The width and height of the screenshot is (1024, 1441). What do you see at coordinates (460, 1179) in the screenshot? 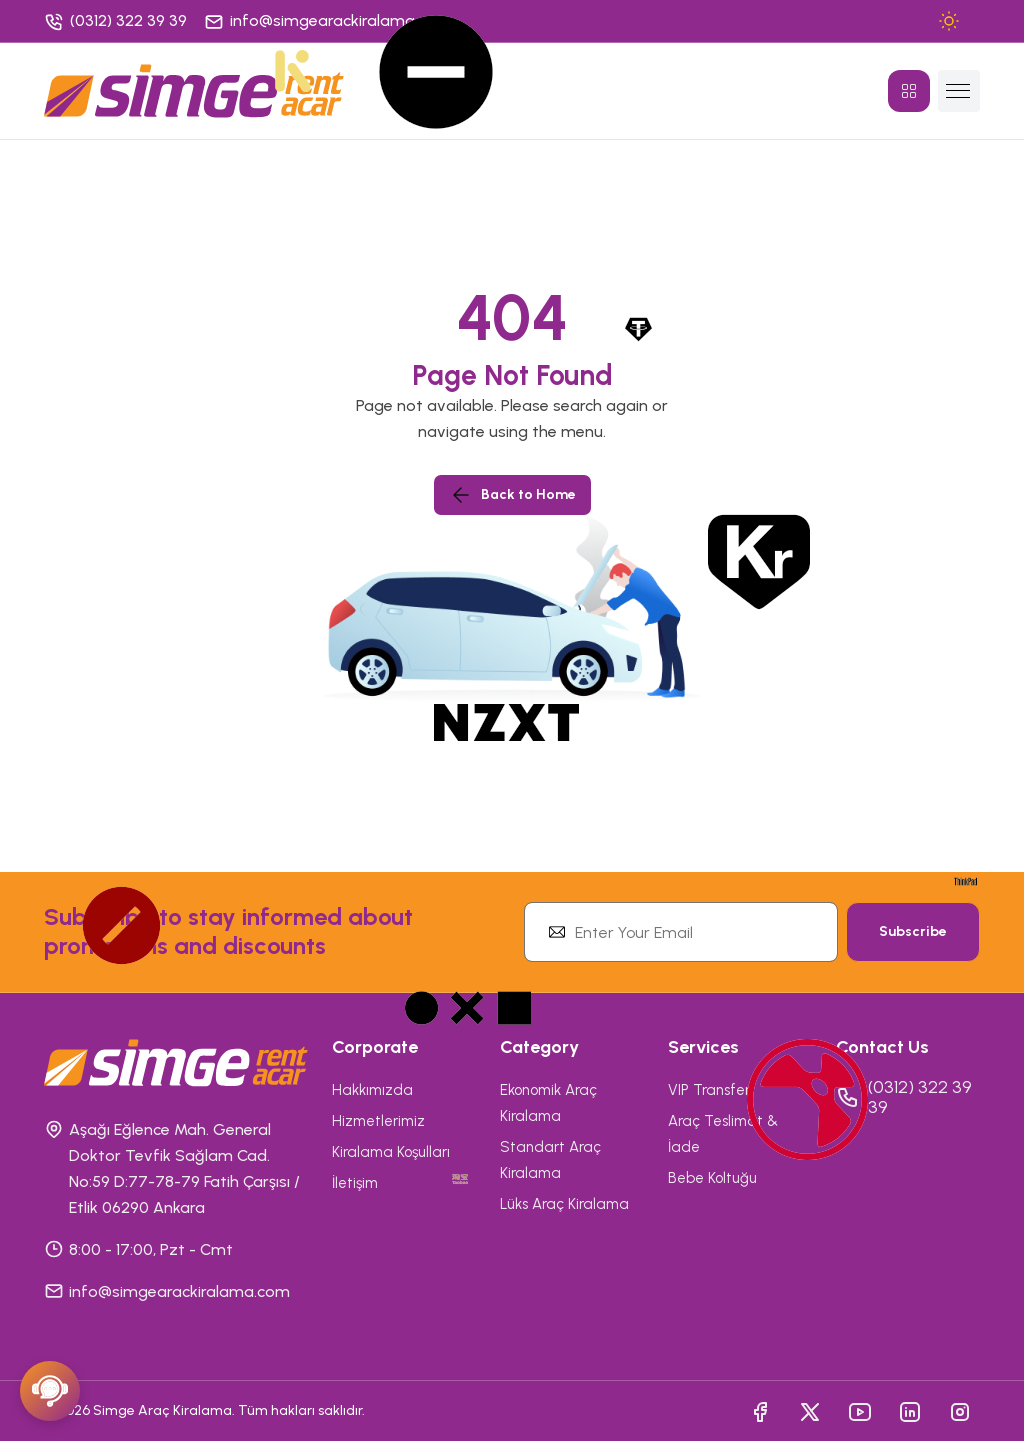
I see `open the Taobao shopping app` at bounding box center [460, 1179].